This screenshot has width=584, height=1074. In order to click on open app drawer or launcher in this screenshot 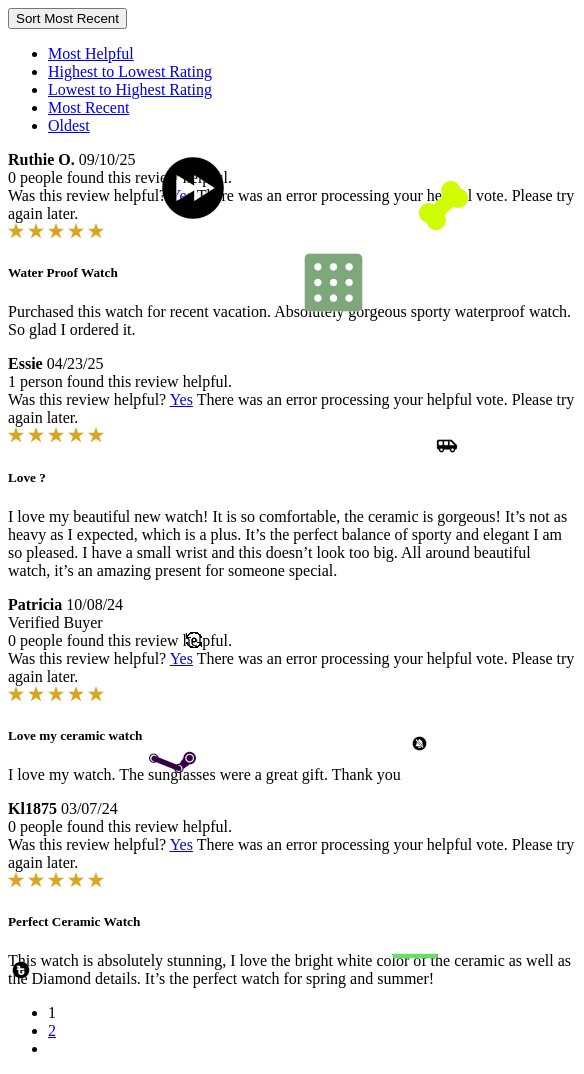, I will do `click(333, 282)`.